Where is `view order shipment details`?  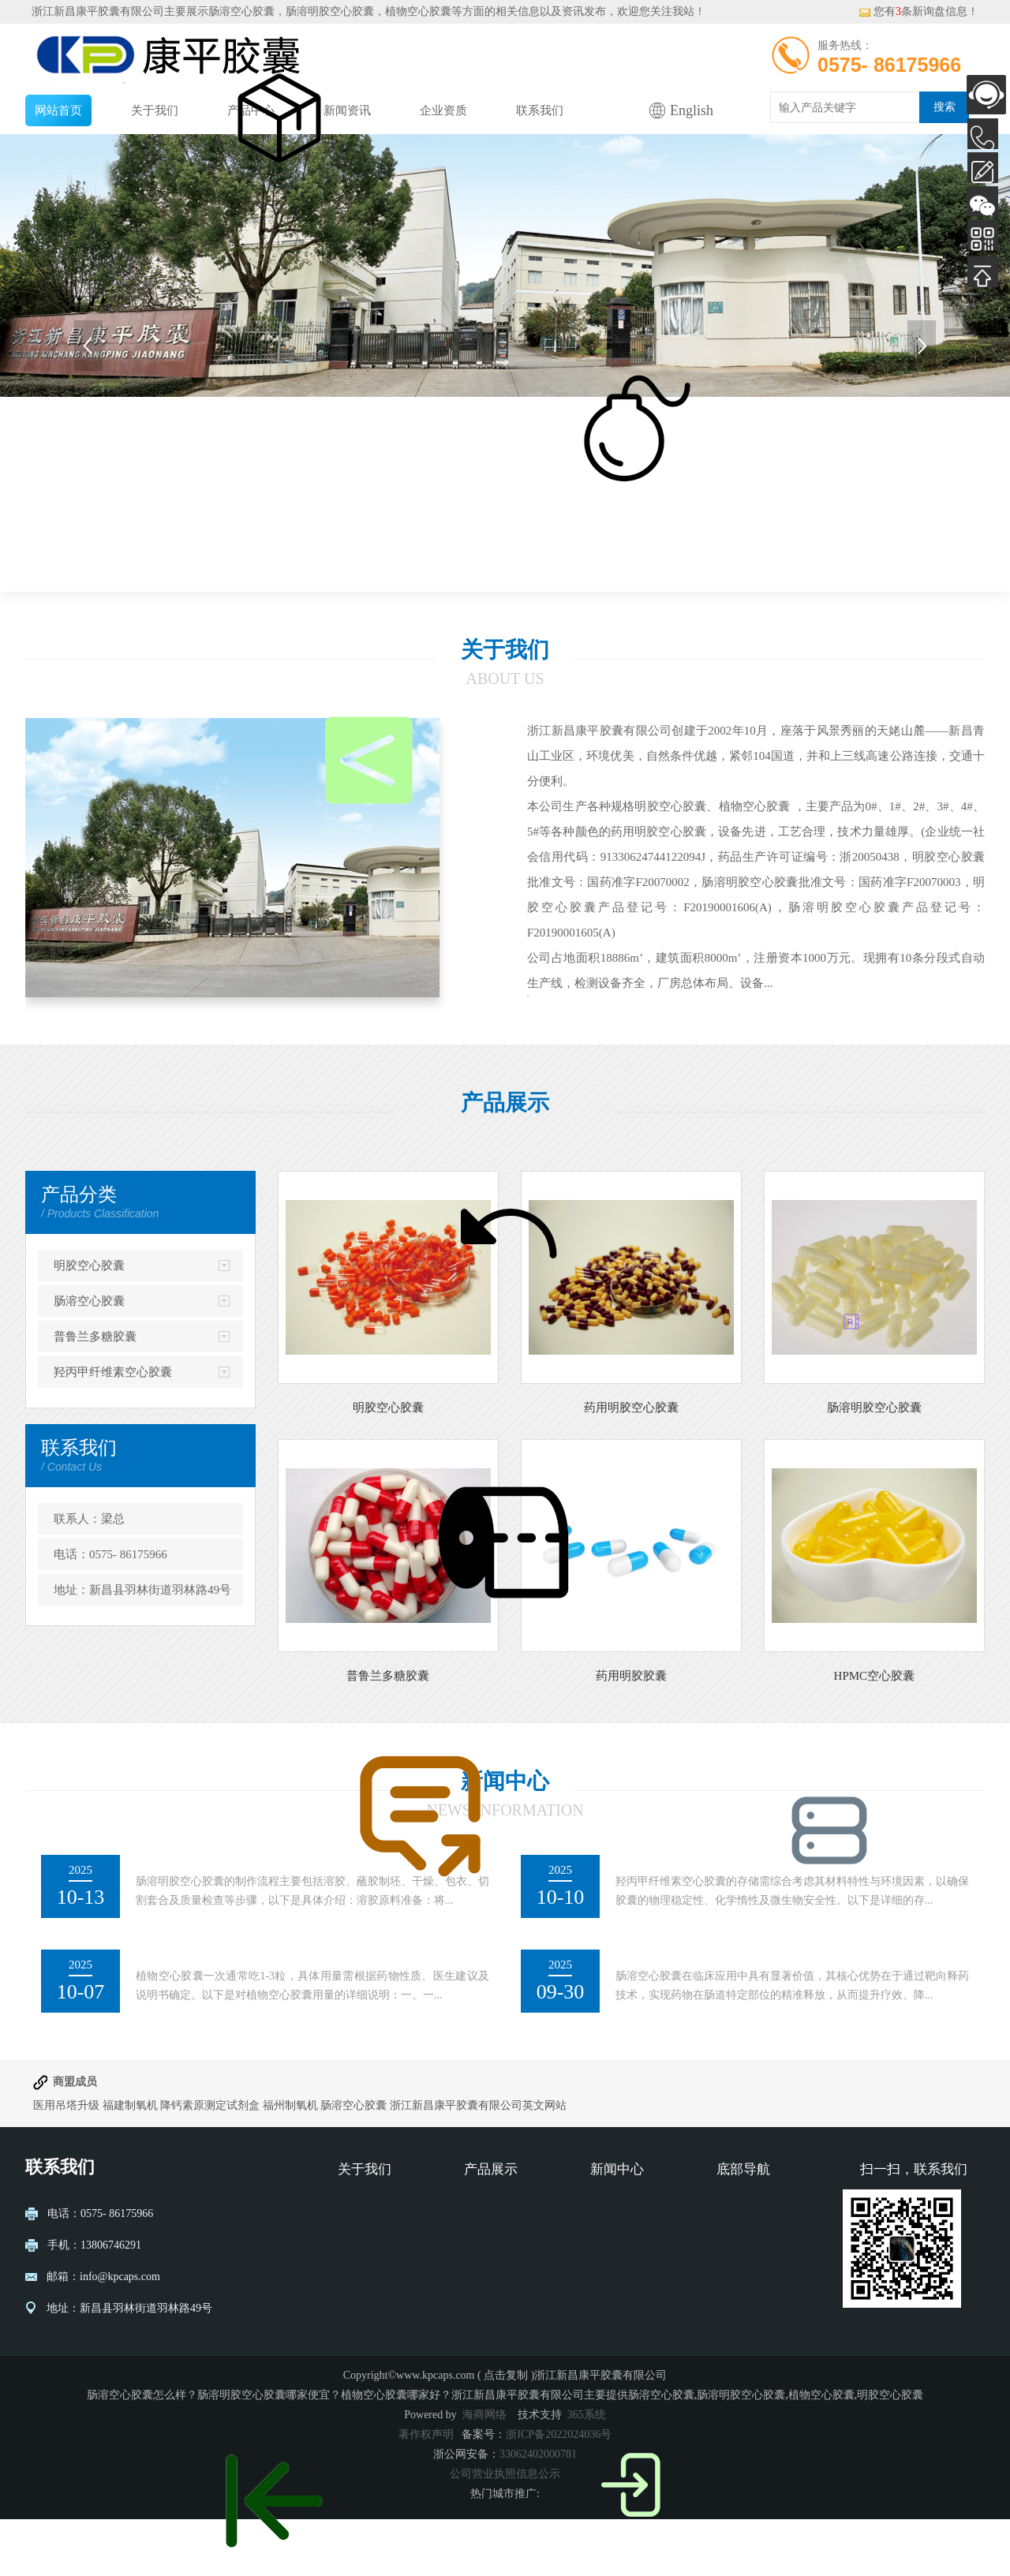 view order shipment details is located at coordinates (279, 118).